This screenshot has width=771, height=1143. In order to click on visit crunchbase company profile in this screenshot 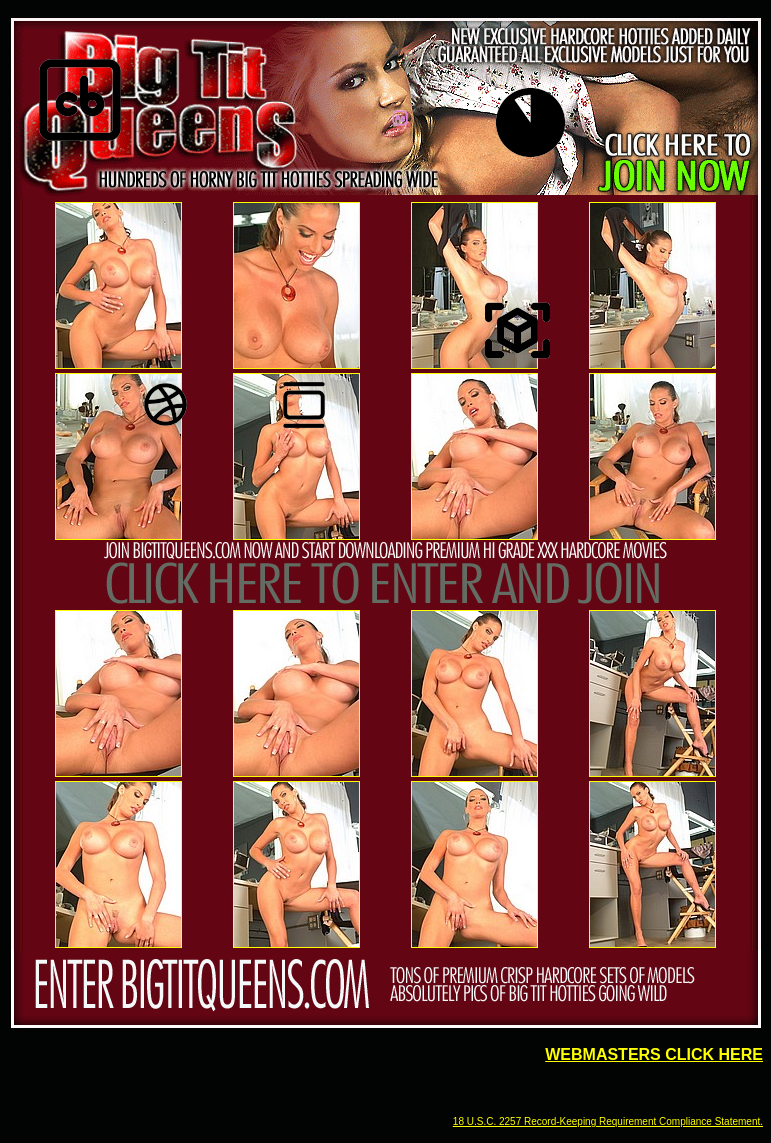, I will do `click(80, 100)`.